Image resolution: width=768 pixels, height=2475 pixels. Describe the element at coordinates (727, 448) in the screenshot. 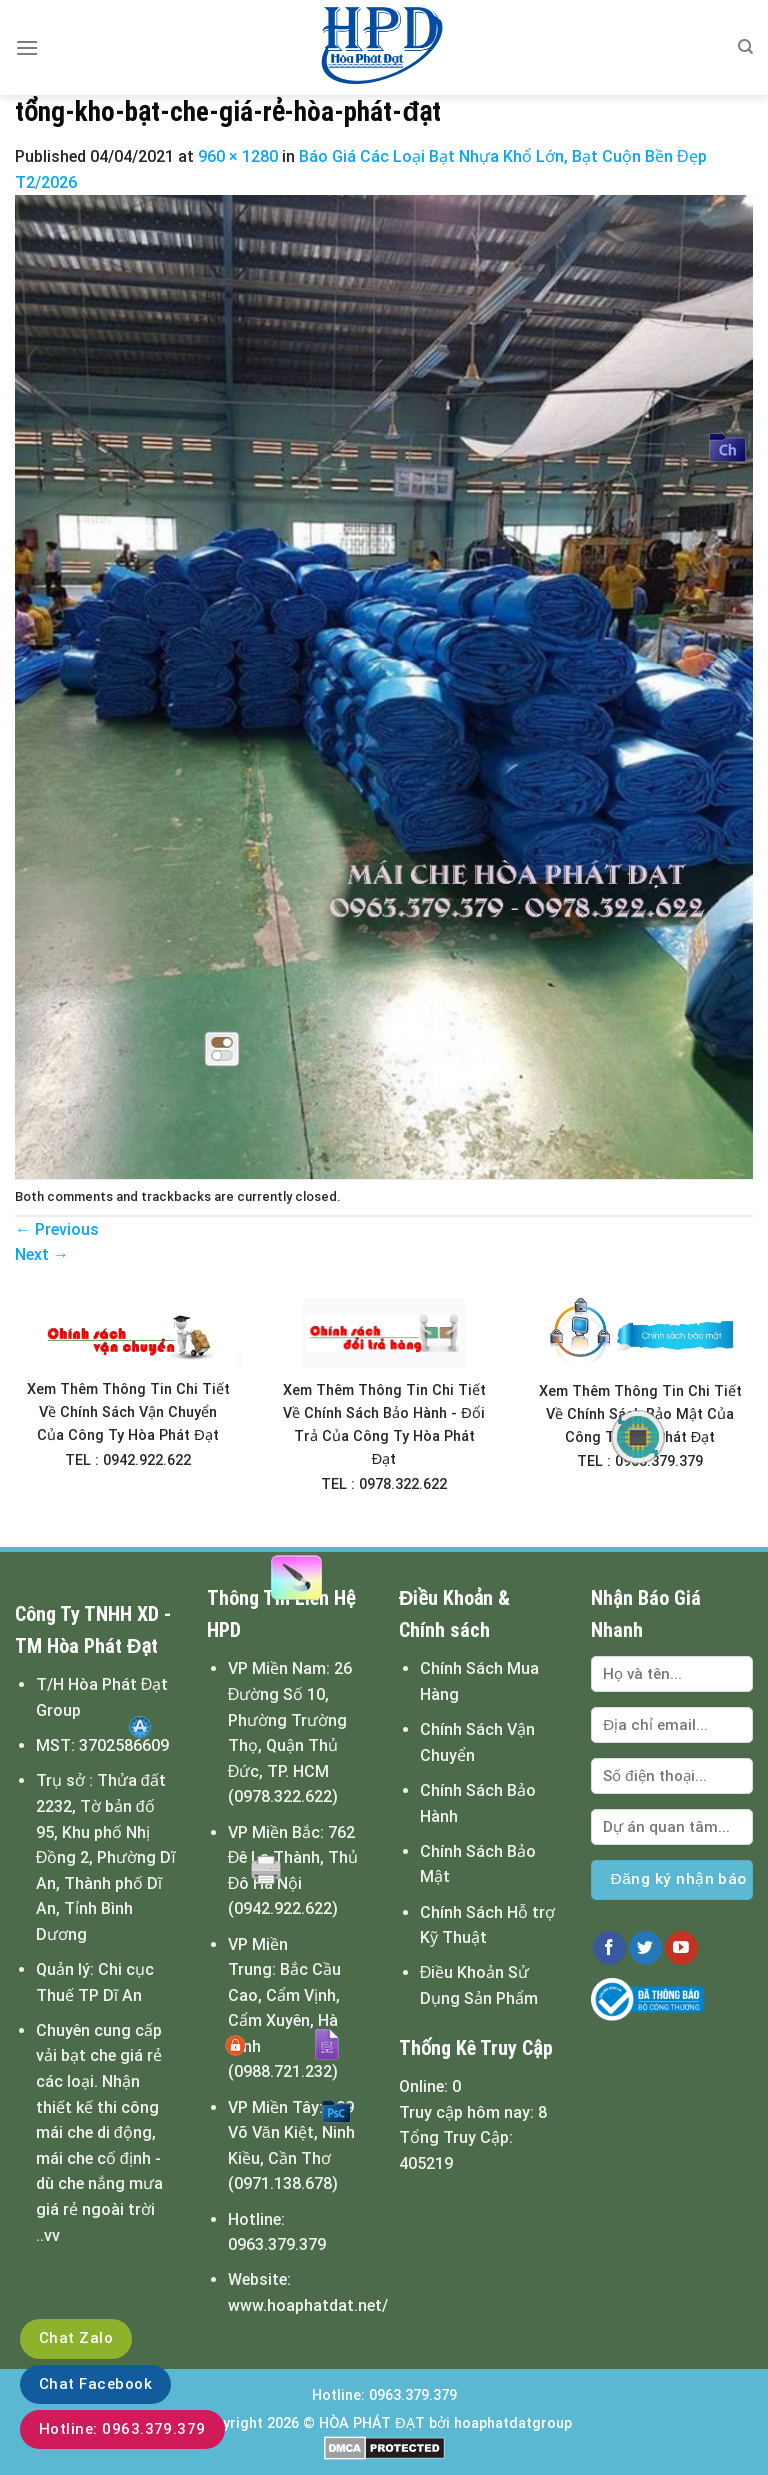

I see `open adobe character animator project folder` at that location.